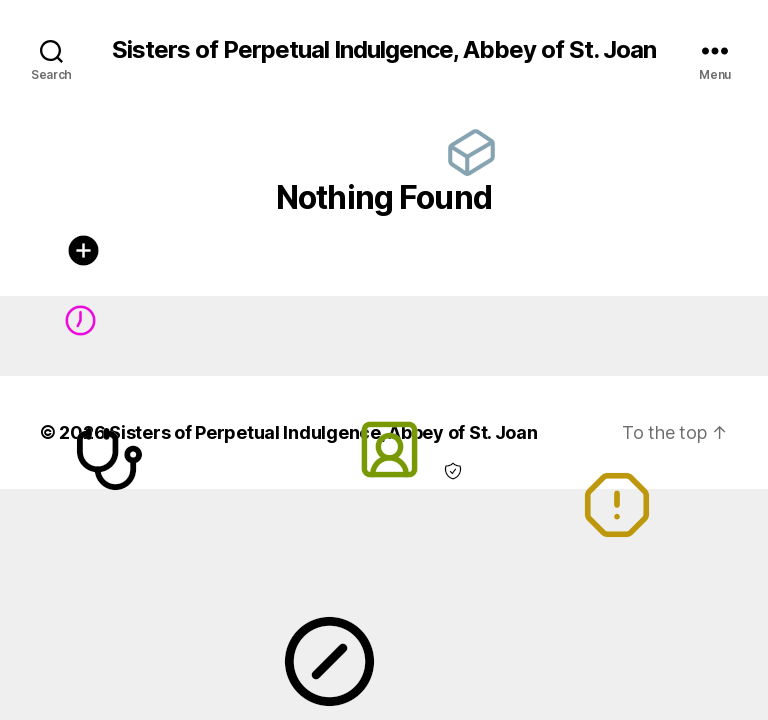 The width and height of the screenshot is (768, 720). Describe the element at coordinates (617, 505) in the screenshot. I see `indicates a critical warning or error state` at that location.